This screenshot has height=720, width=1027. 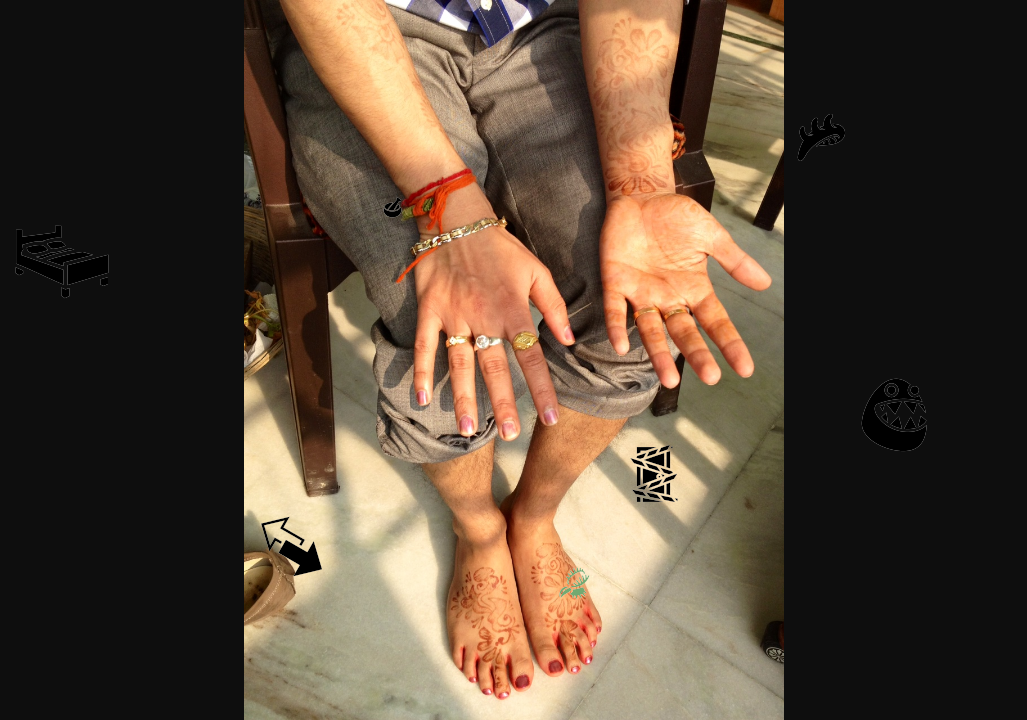 I want to click on venus flytrap plant icon for a nature or botany game, so click(x=574, y=582).